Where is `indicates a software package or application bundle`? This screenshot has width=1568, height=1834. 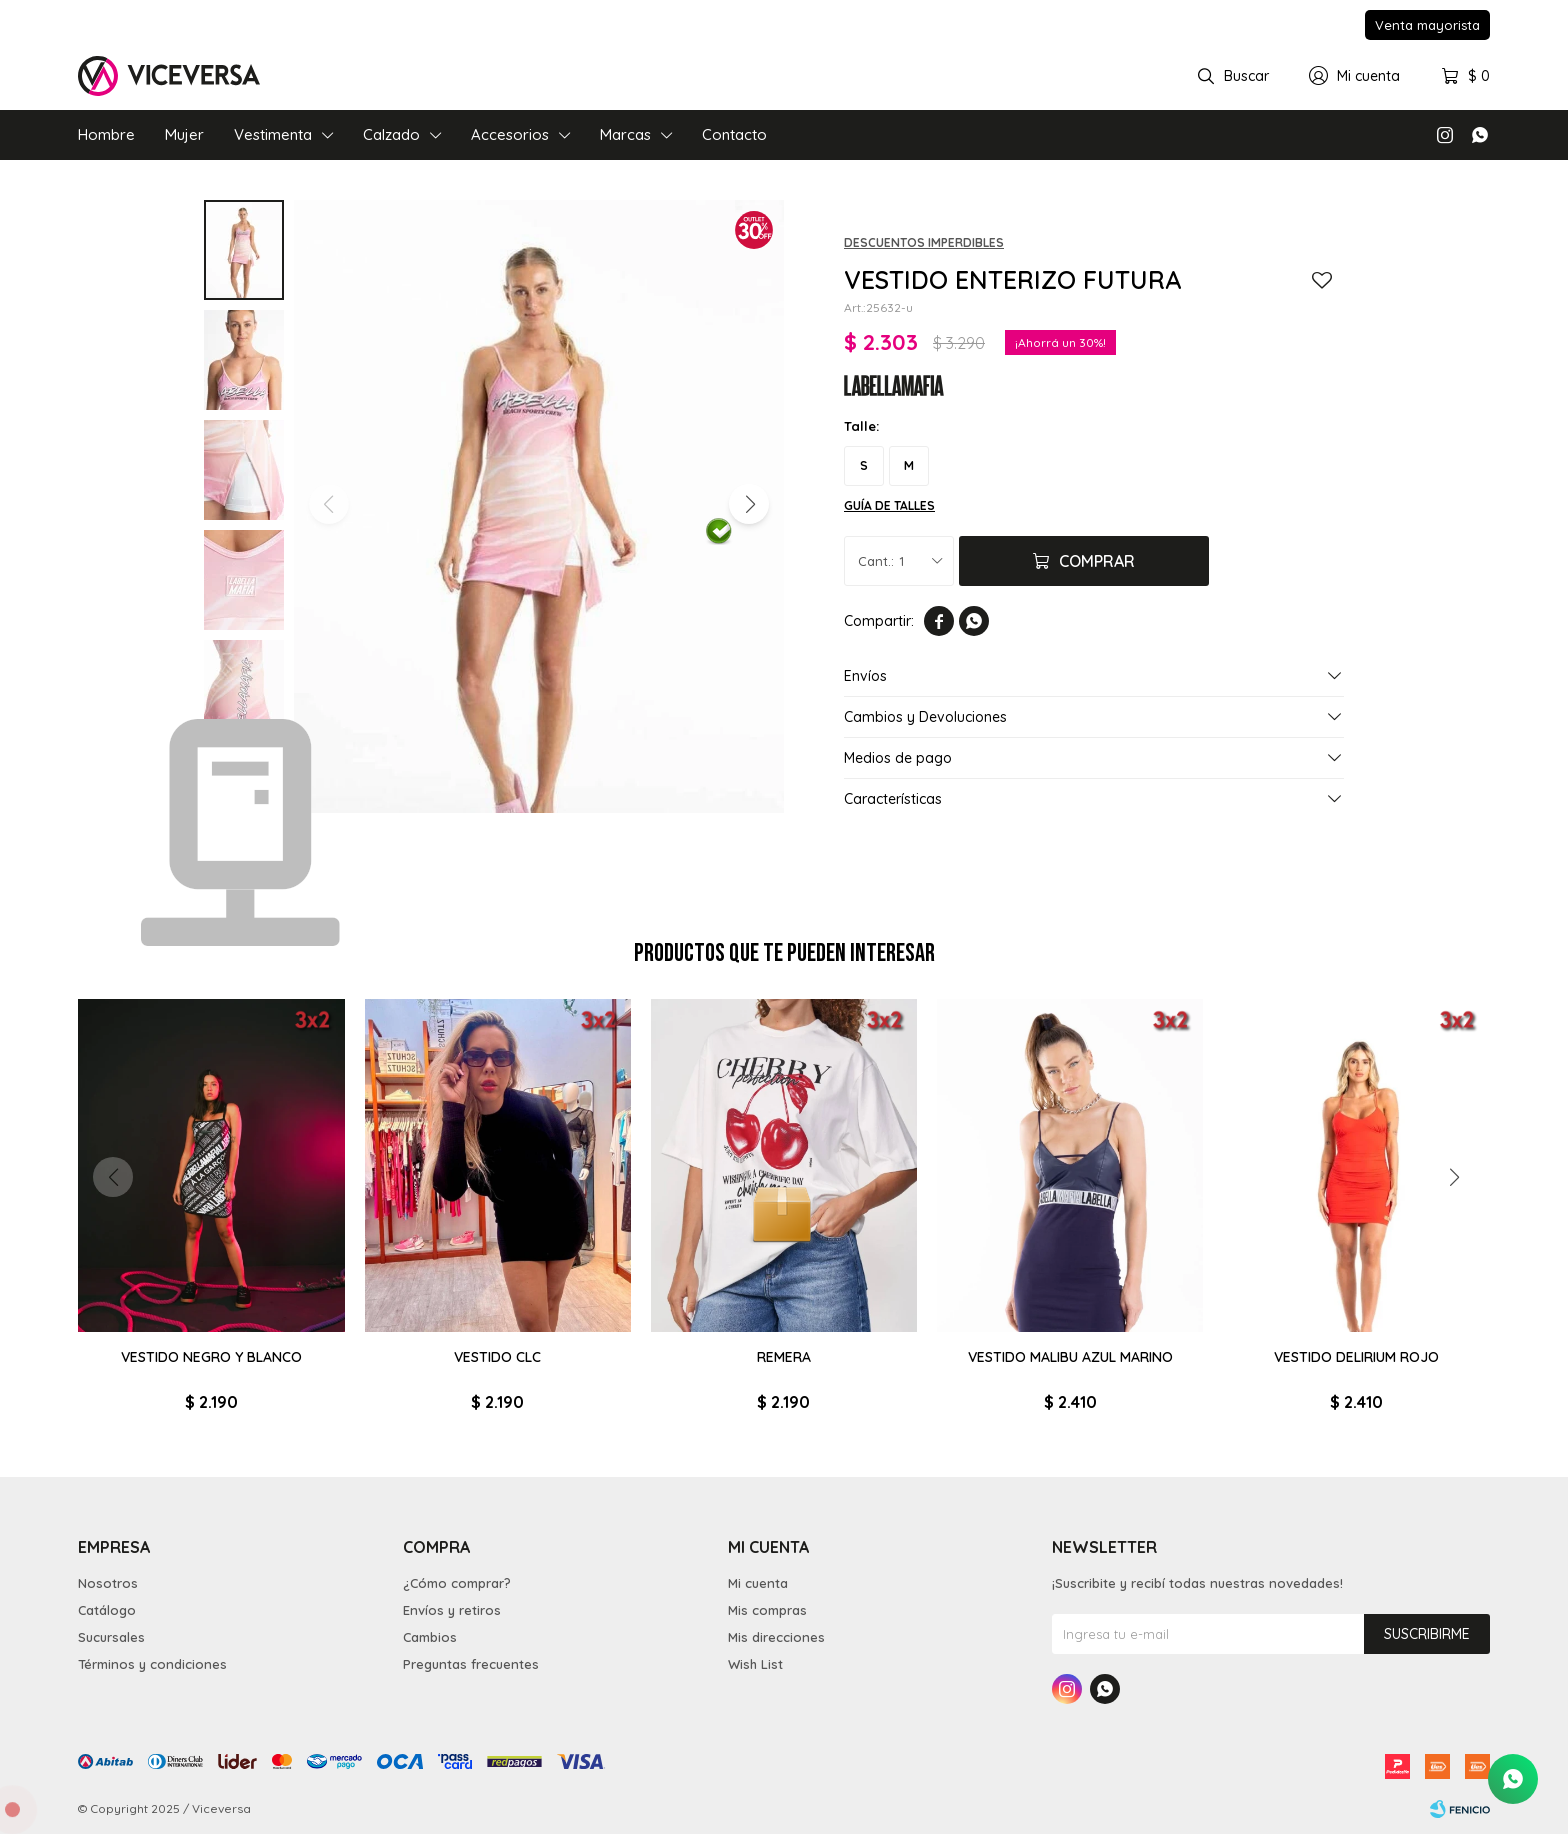
indicates a software package or application bundle is located at coordinates (781, 1210).